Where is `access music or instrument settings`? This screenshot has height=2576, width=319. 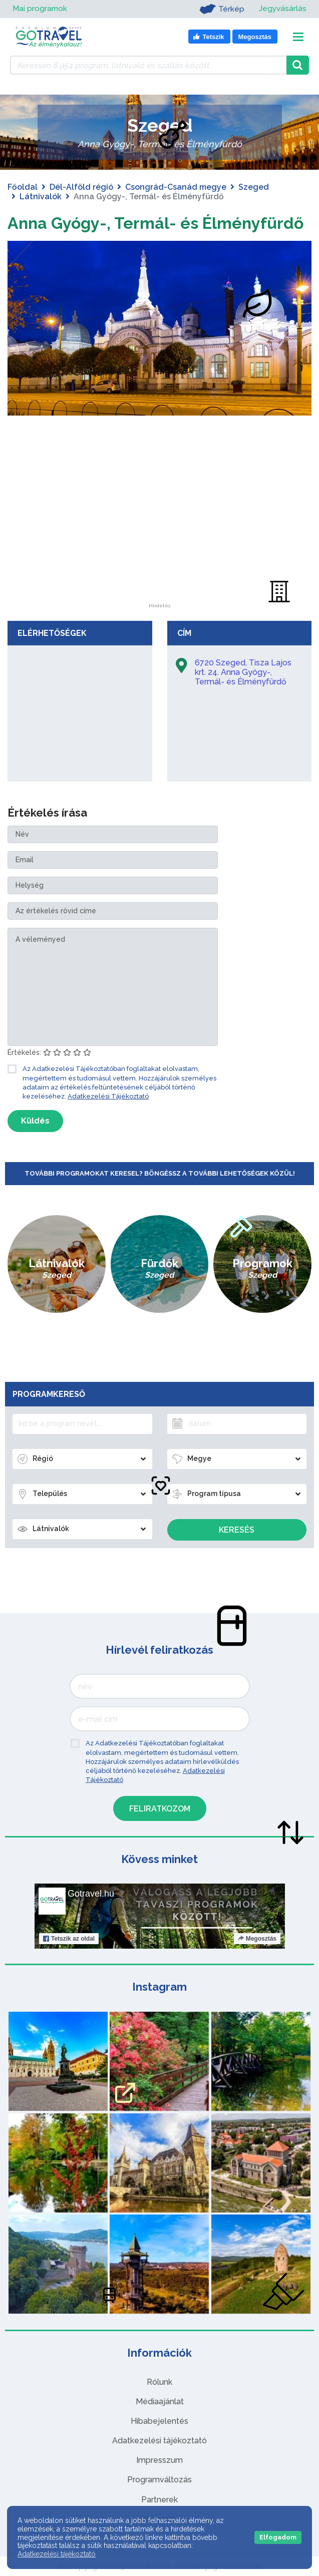
access music or instrument settings is located at coordinates (173, 135).